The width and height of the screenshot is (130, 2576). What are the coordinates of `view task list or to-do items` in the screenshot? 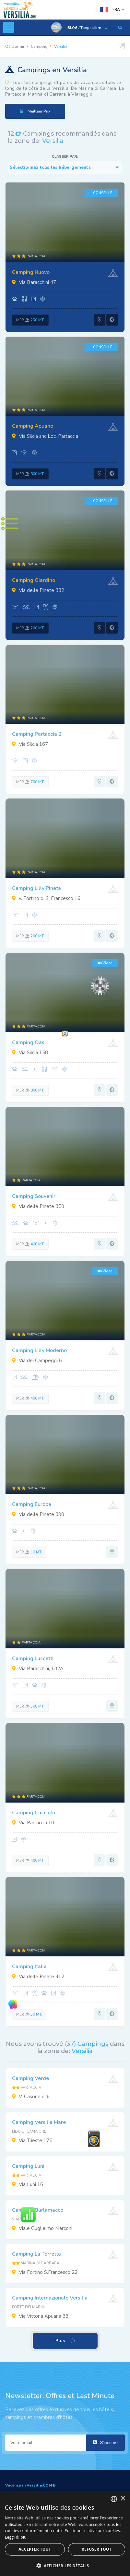 It's located at (9, 523).